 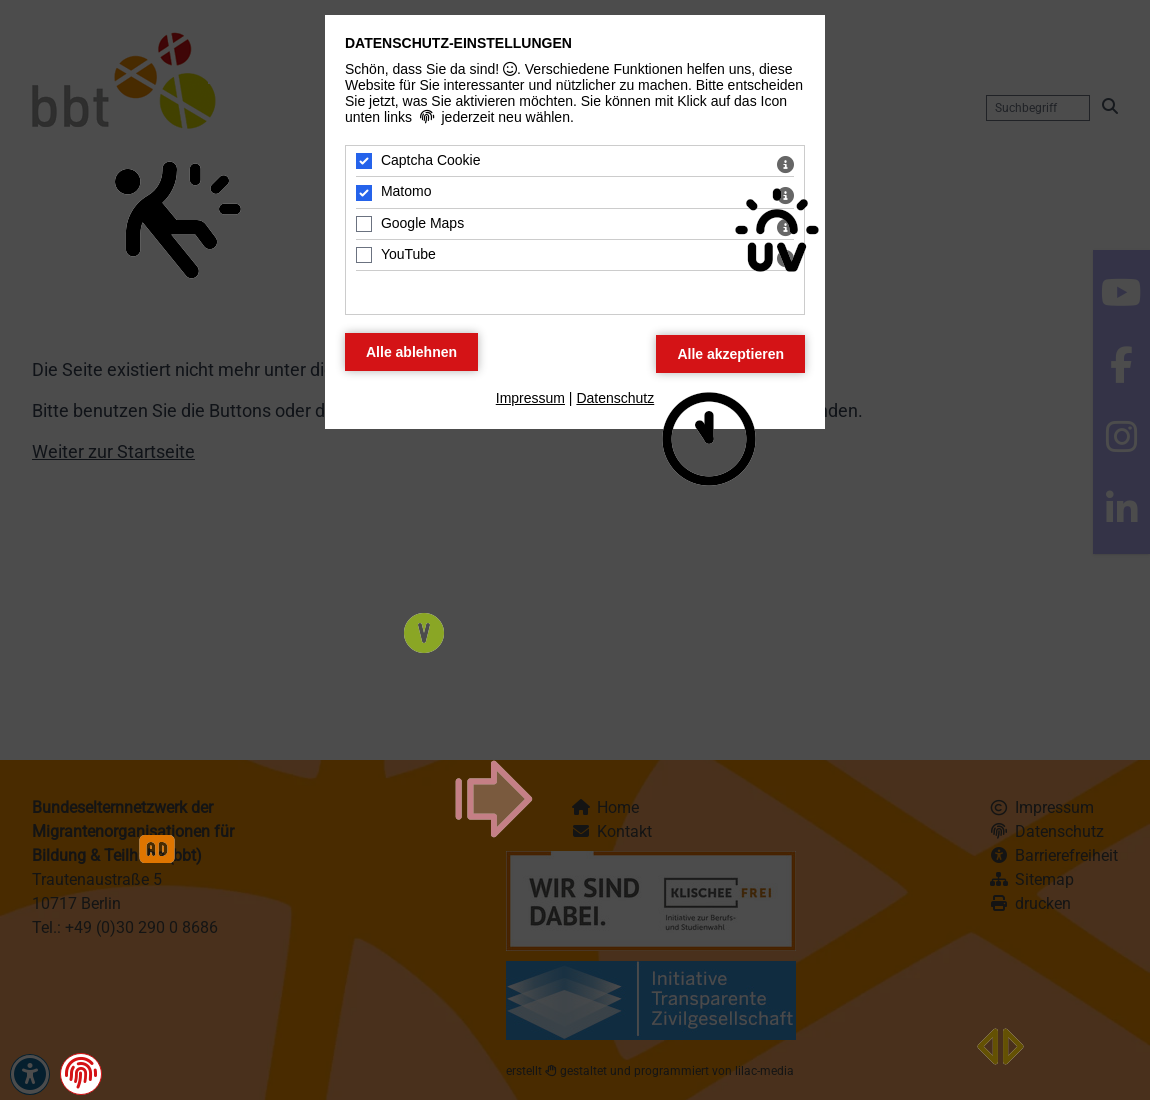 What do you see at coordinates (177, 220) in the screenshot?
I see `indicates a slip, trip, or fall hazard warning` at bounding box center [177, 220].